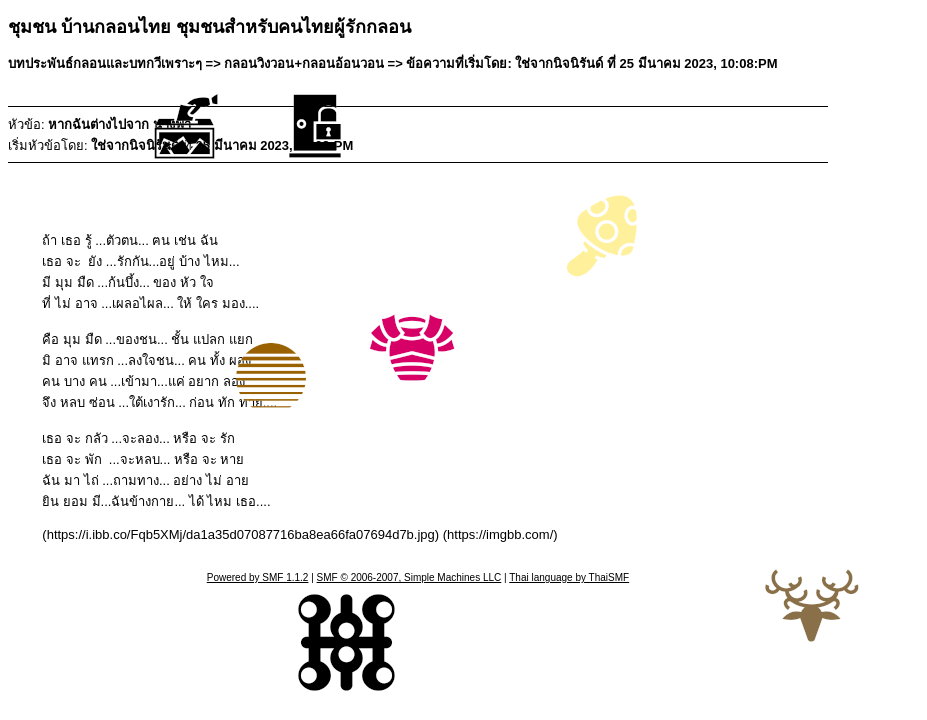  I want to click on cast your vote, so click(184, 126).